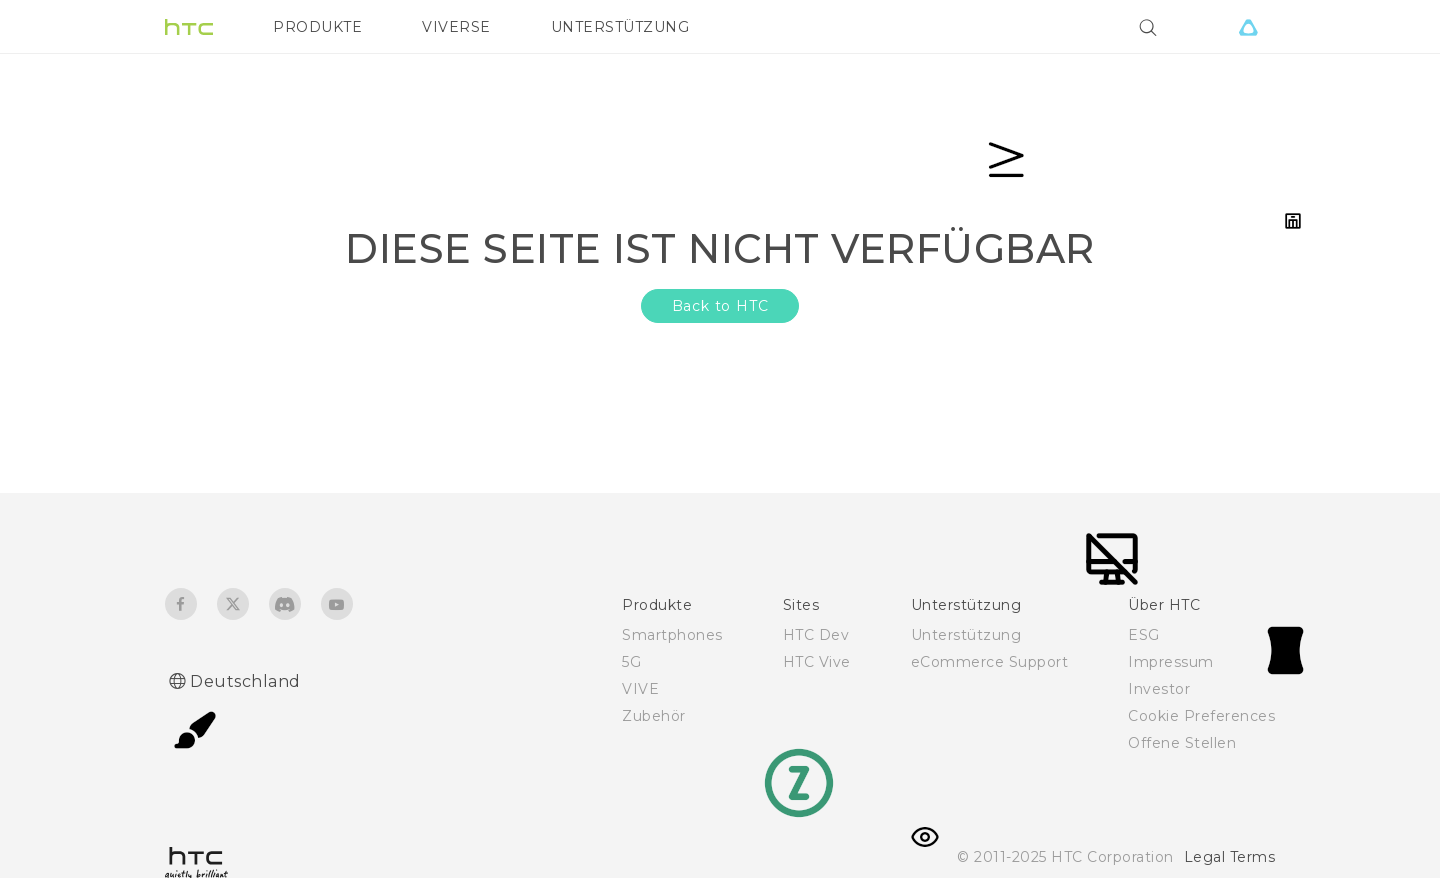  What do you see at coordinates (195, 730) in the screenshot?
I see `access drawing or painting tools` at bounding box center [195, 730].